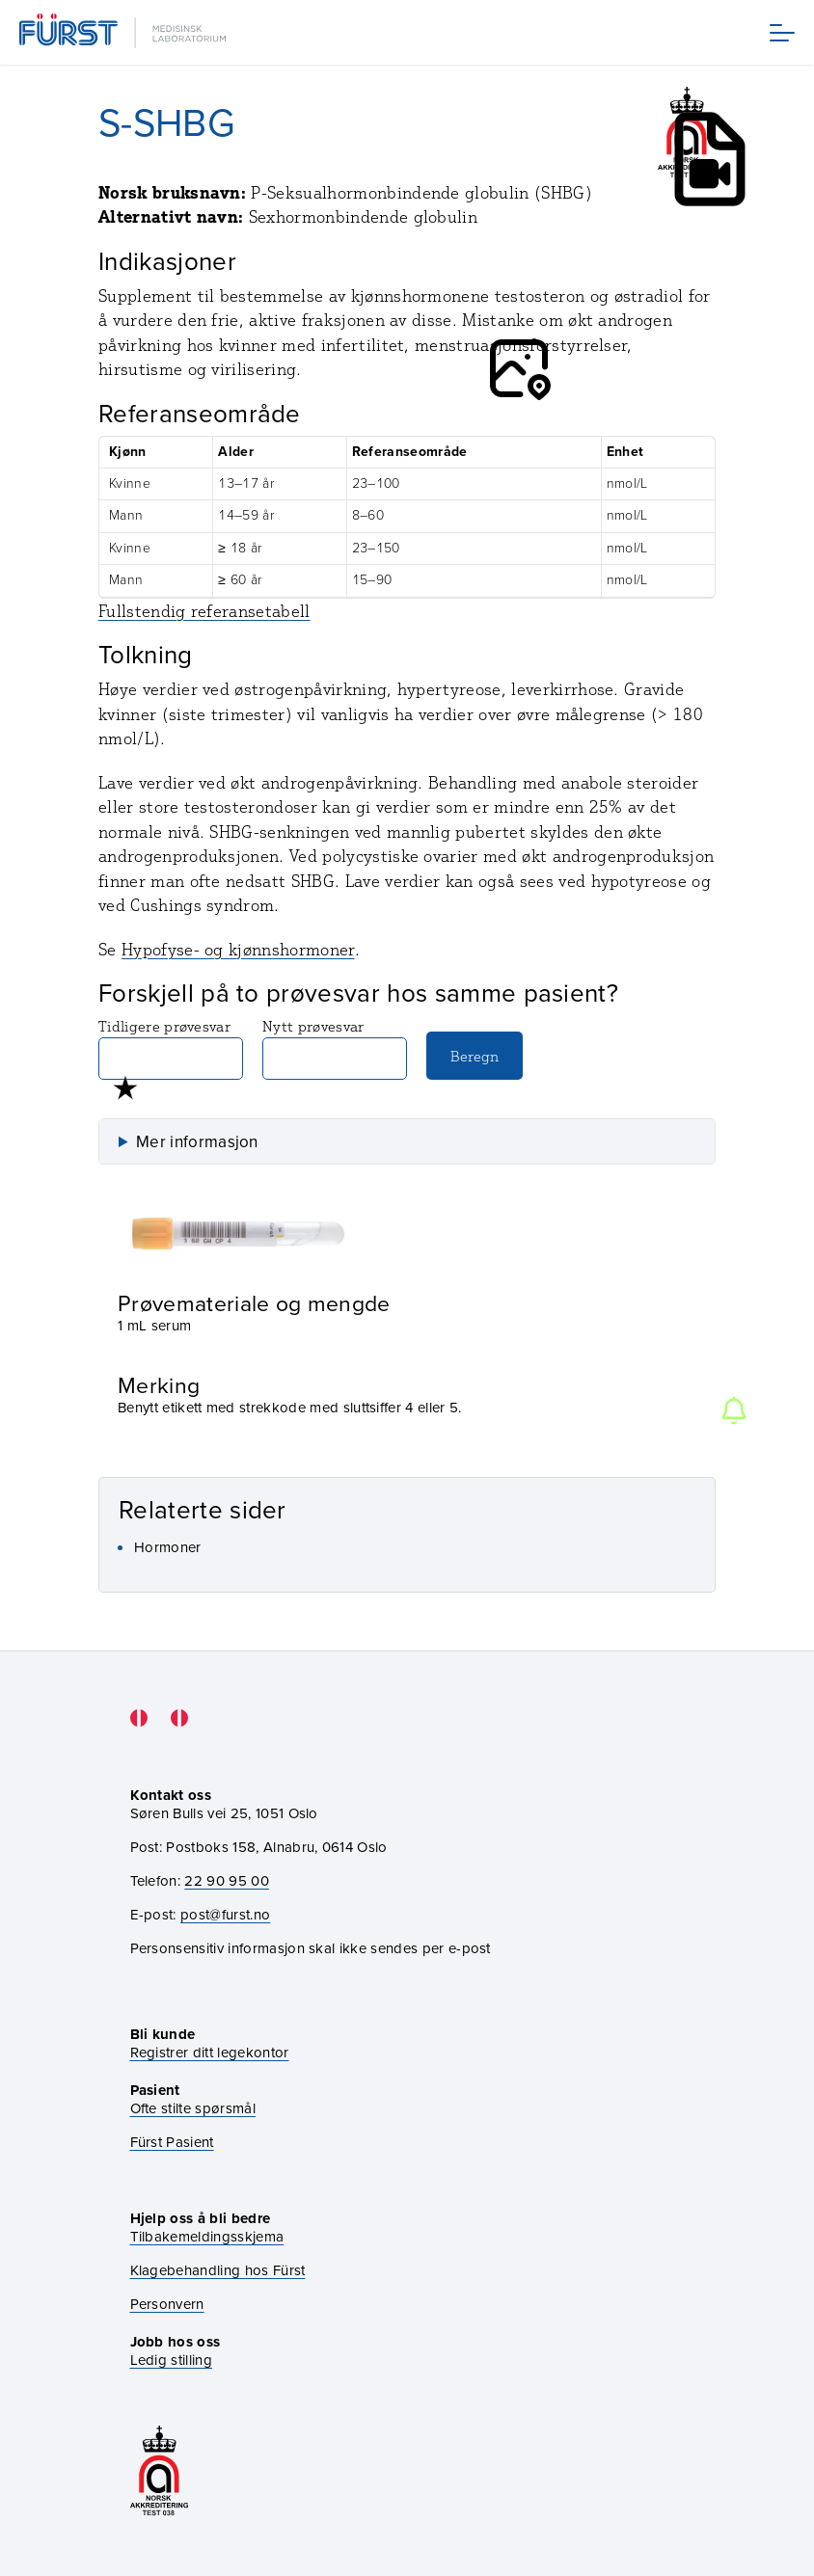 The image size is (814, 2576). I want to click on rate or review an item, so click(125, 1087).